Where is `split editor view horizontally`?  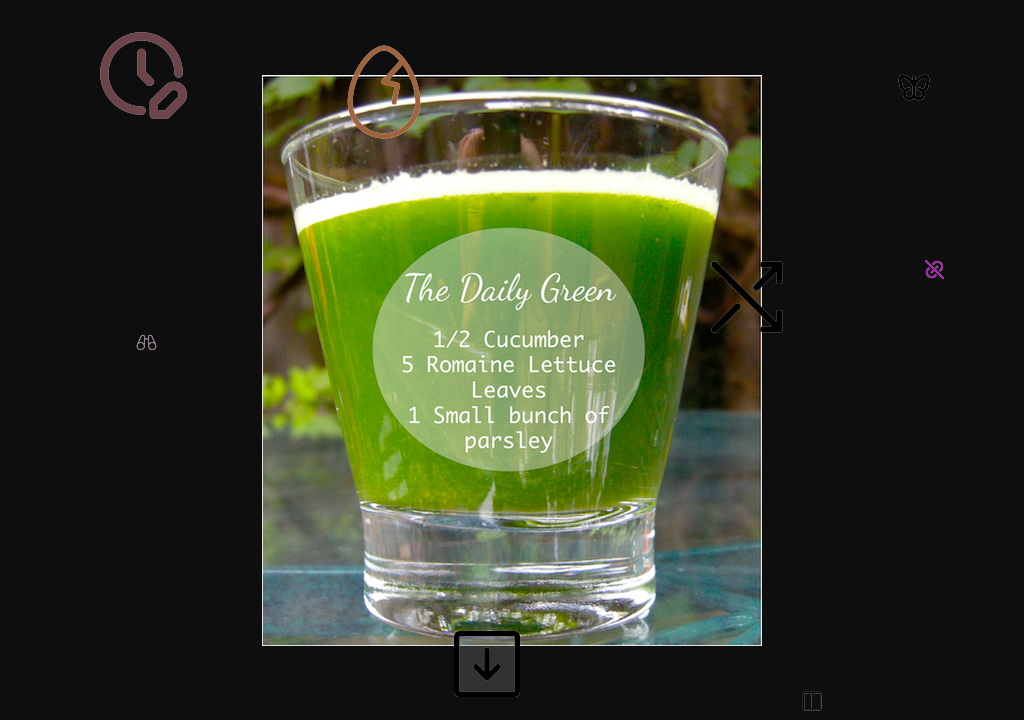
split editor view horizontally is located at coordinates (811, 700).